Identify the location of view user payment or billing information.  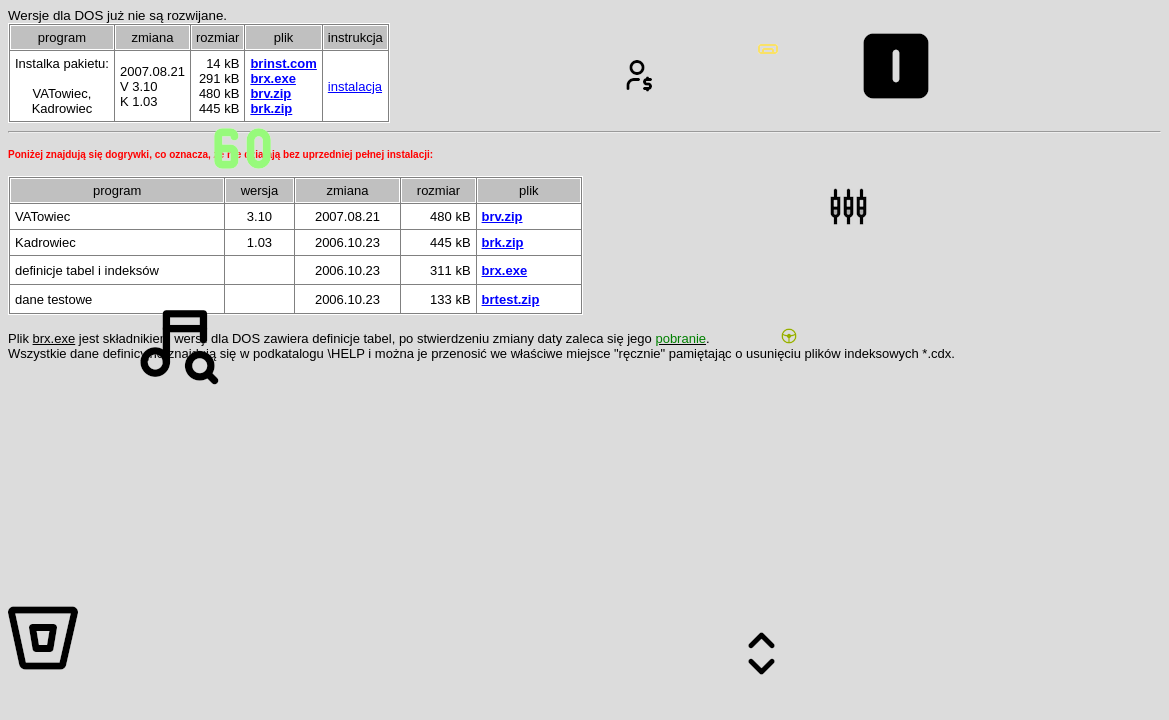
(637, 75).